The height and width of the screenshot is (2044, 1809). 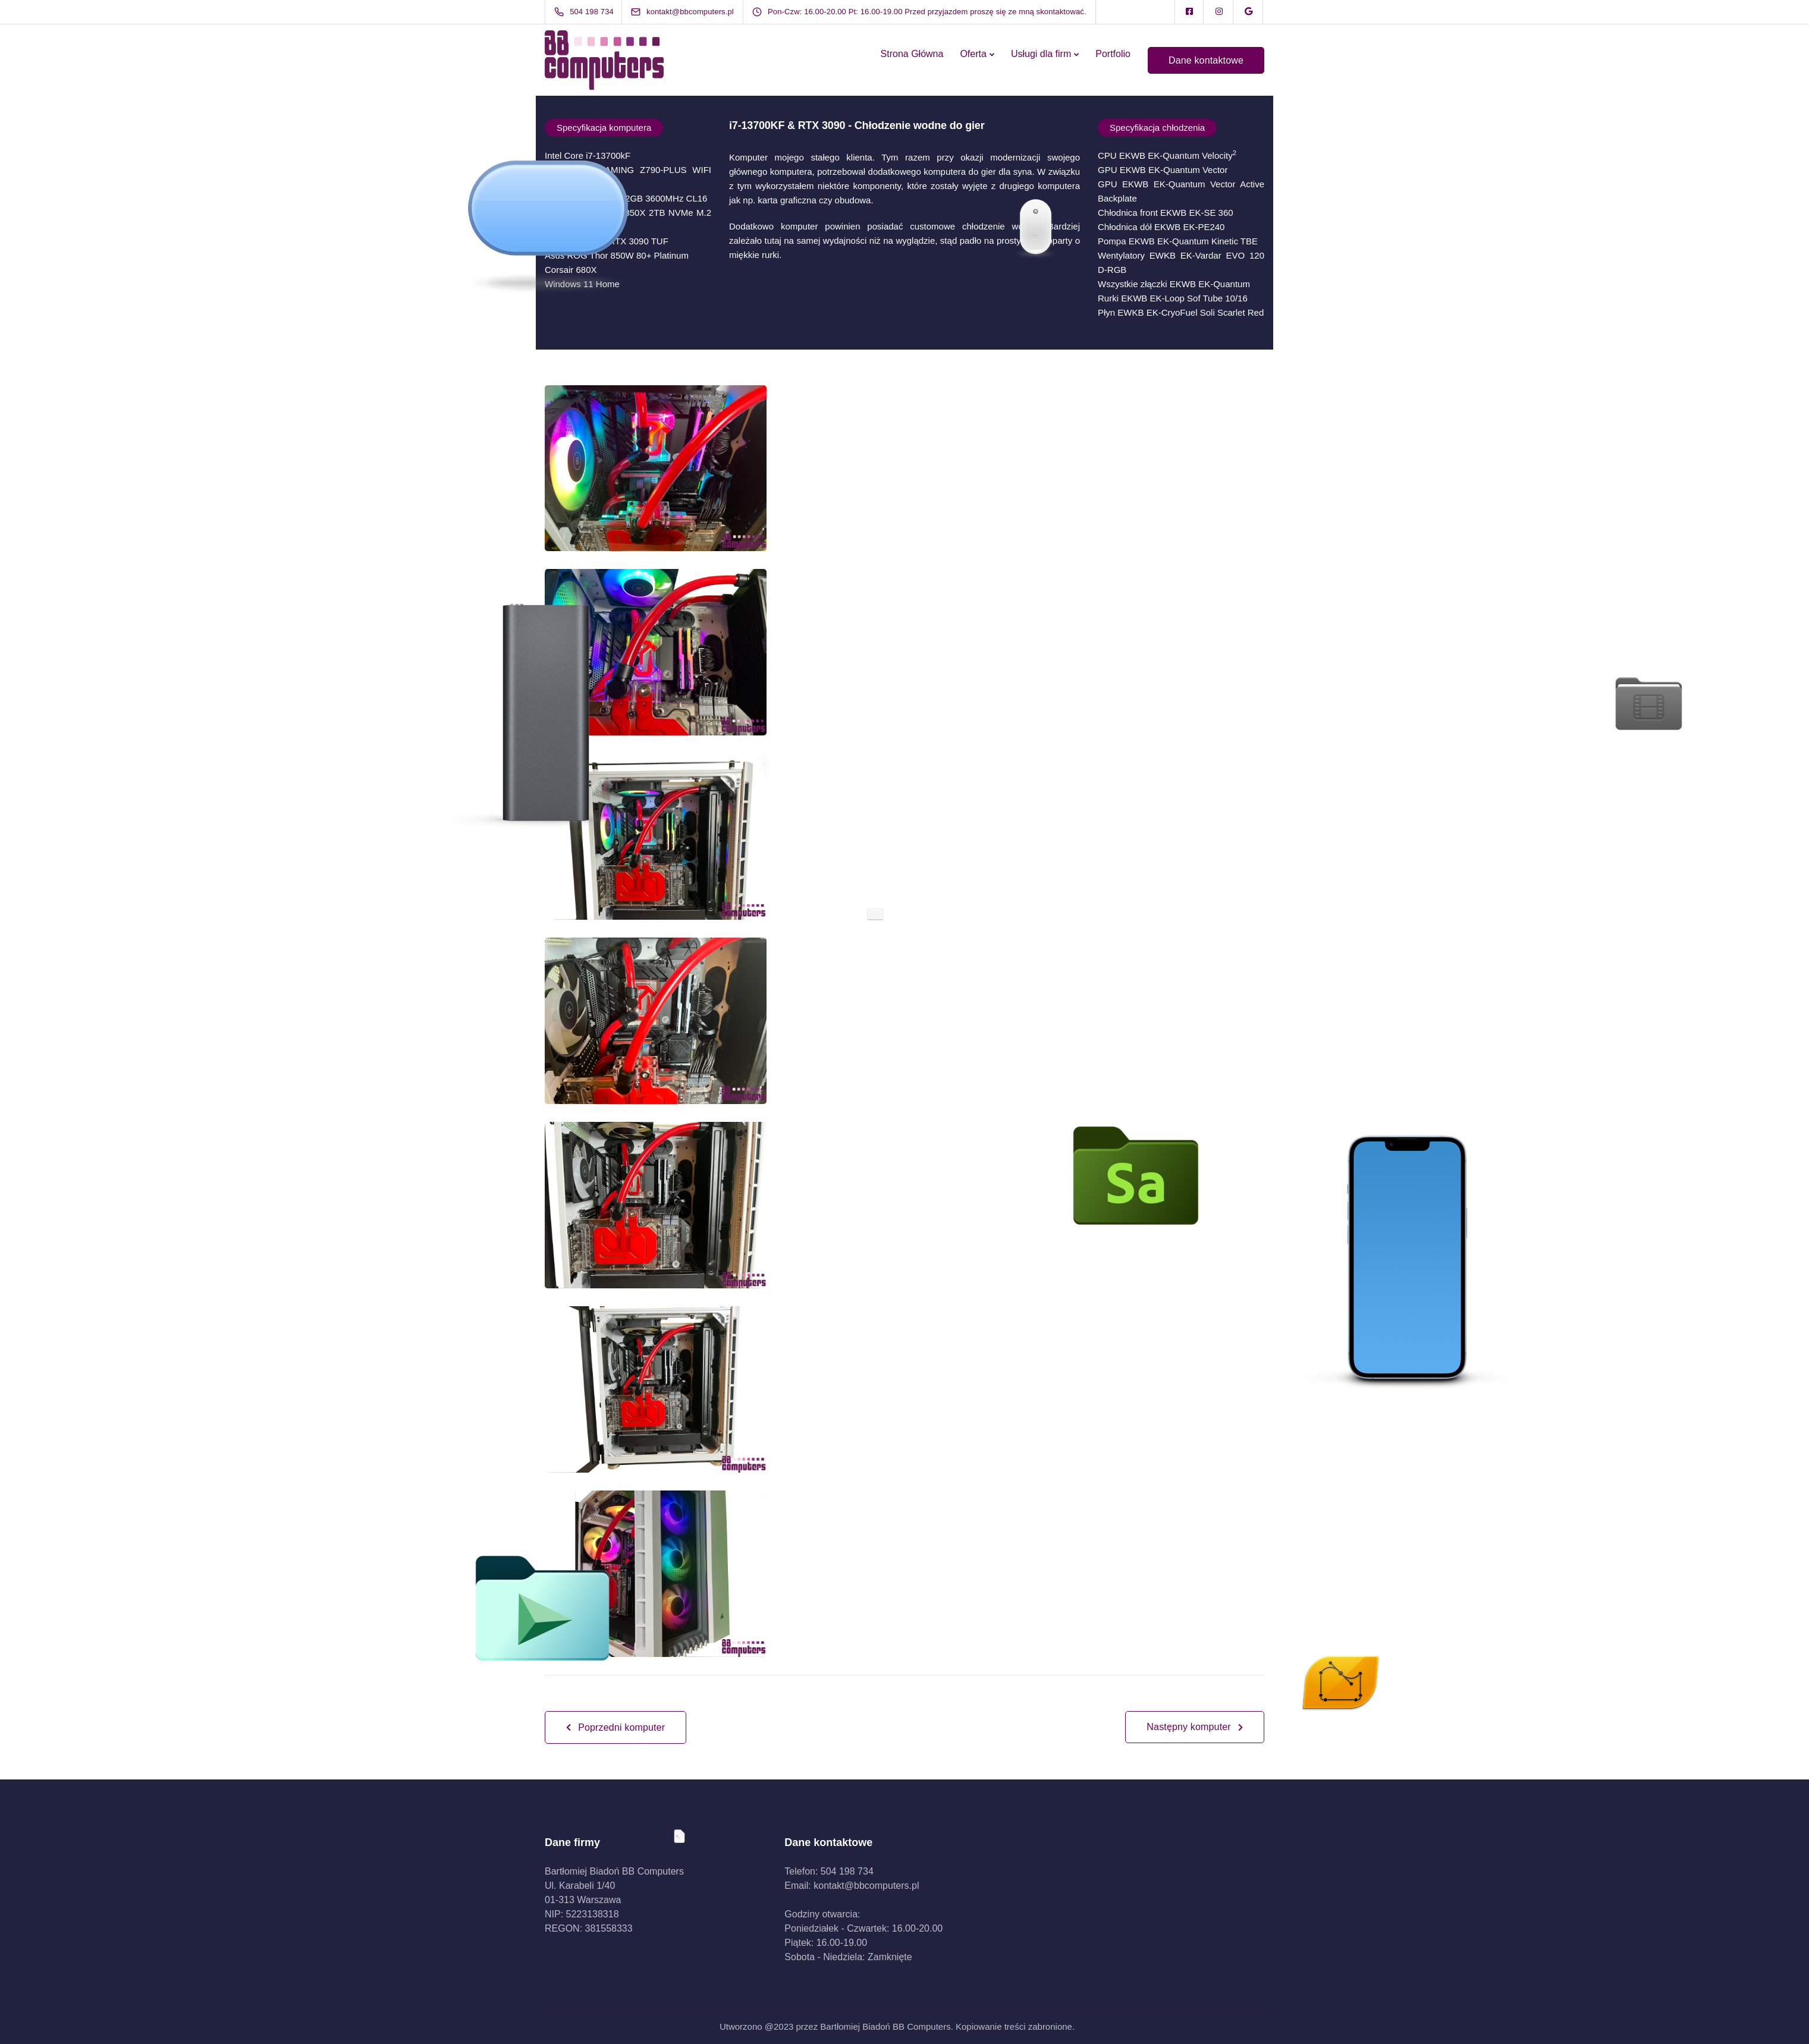 I want to click on open Adobe Substance Sampler project folder, so click(x=1135, y=1179).